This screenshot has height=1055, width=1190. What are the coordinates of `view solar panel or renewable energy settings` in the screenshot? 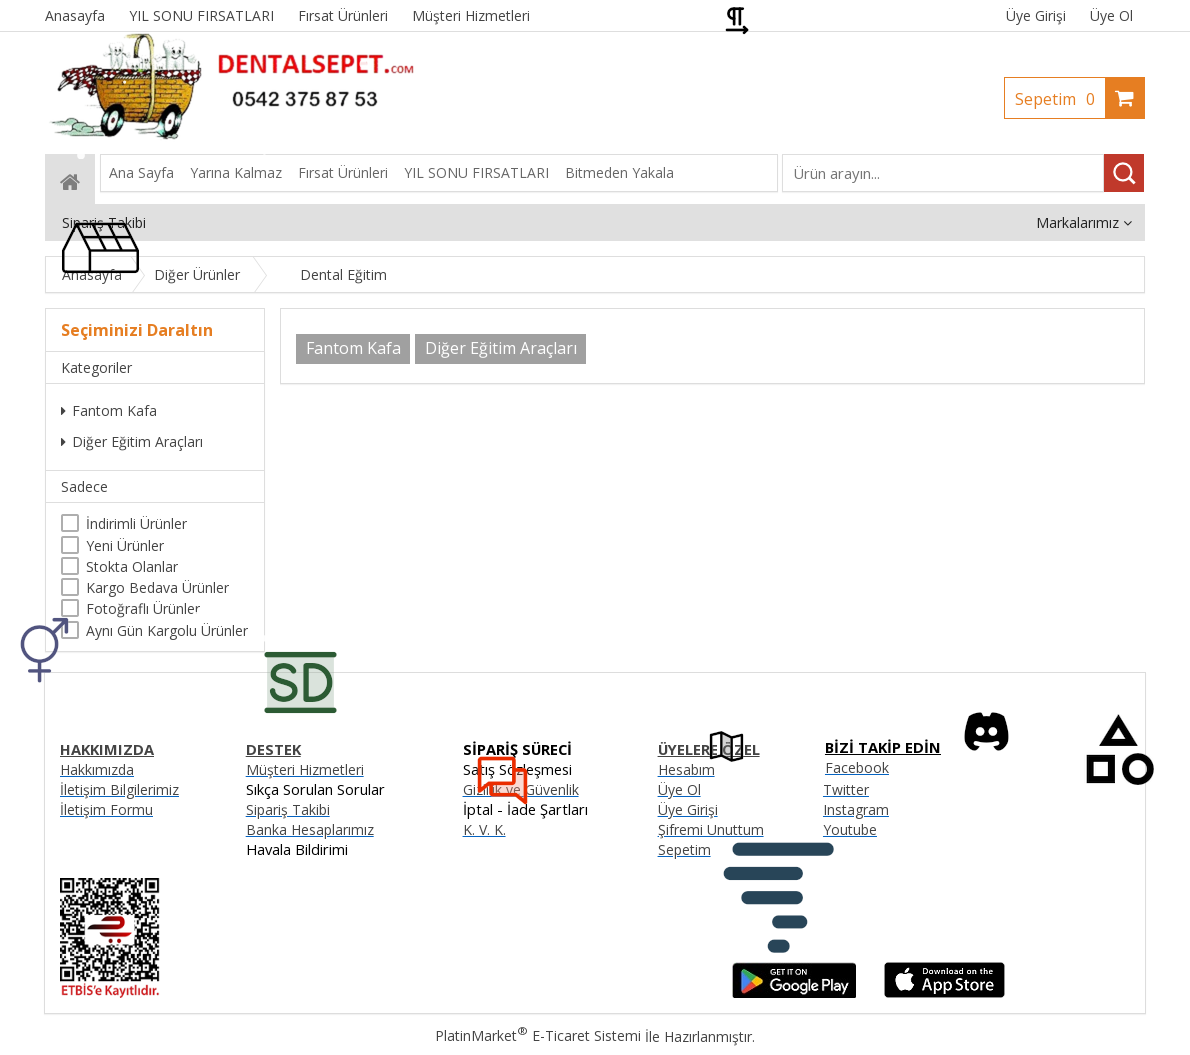 It's located at (100, 250).